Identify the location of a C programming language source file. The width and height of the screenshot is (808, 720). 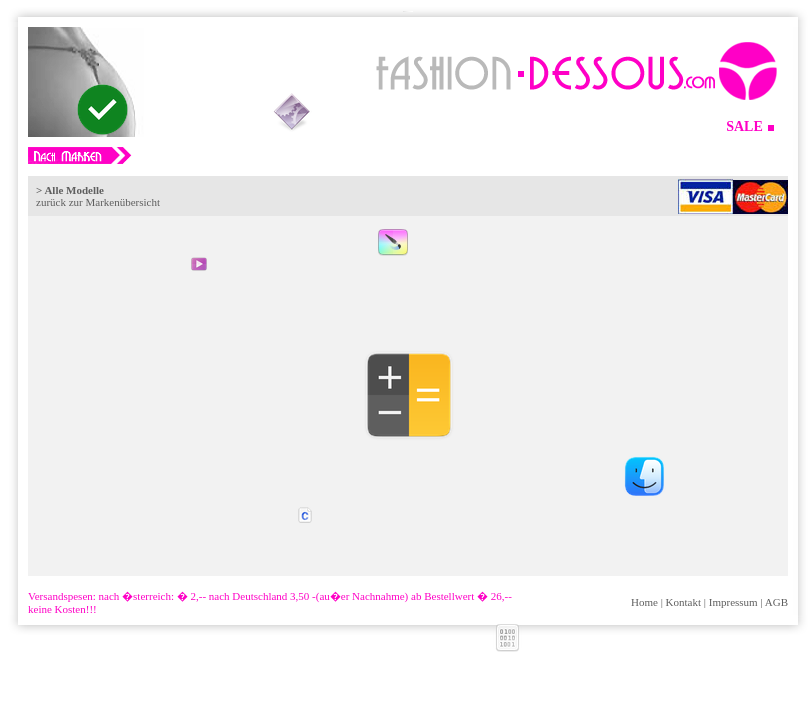
(305, 515).